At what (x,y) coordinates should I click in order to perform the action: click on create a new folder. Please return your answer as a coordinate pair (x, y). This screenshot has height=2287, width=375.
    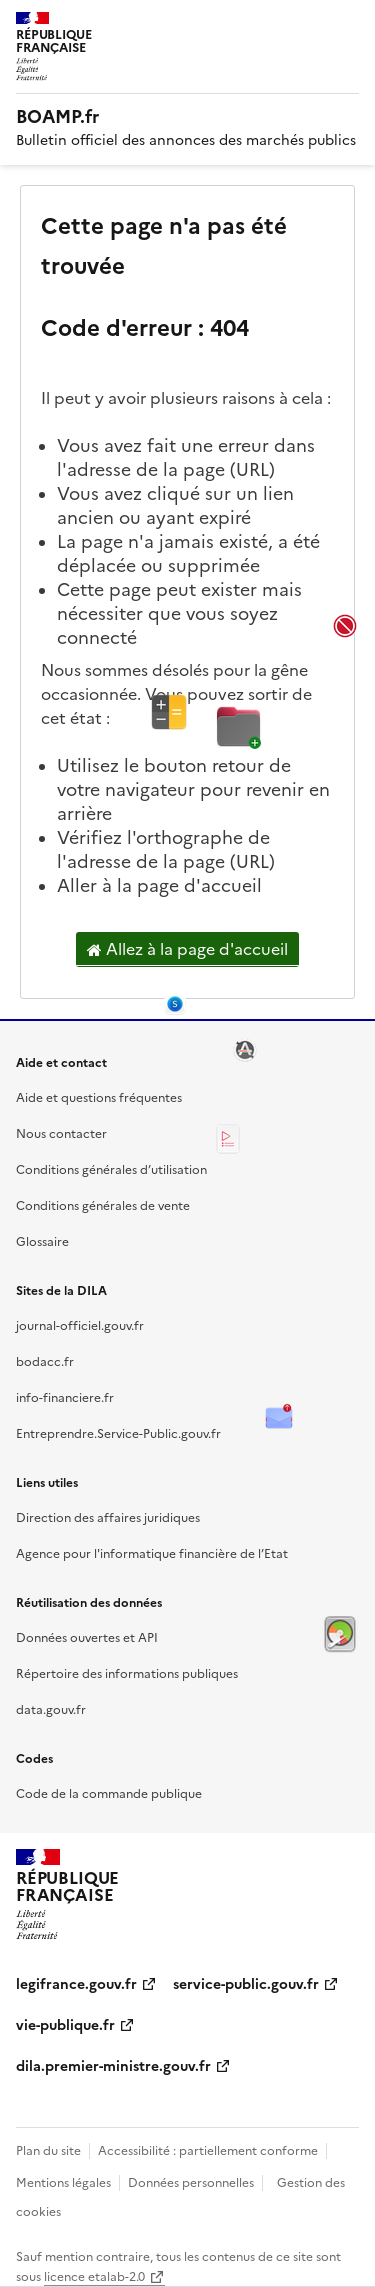
    Looking at the image, I should click on (238, 726).